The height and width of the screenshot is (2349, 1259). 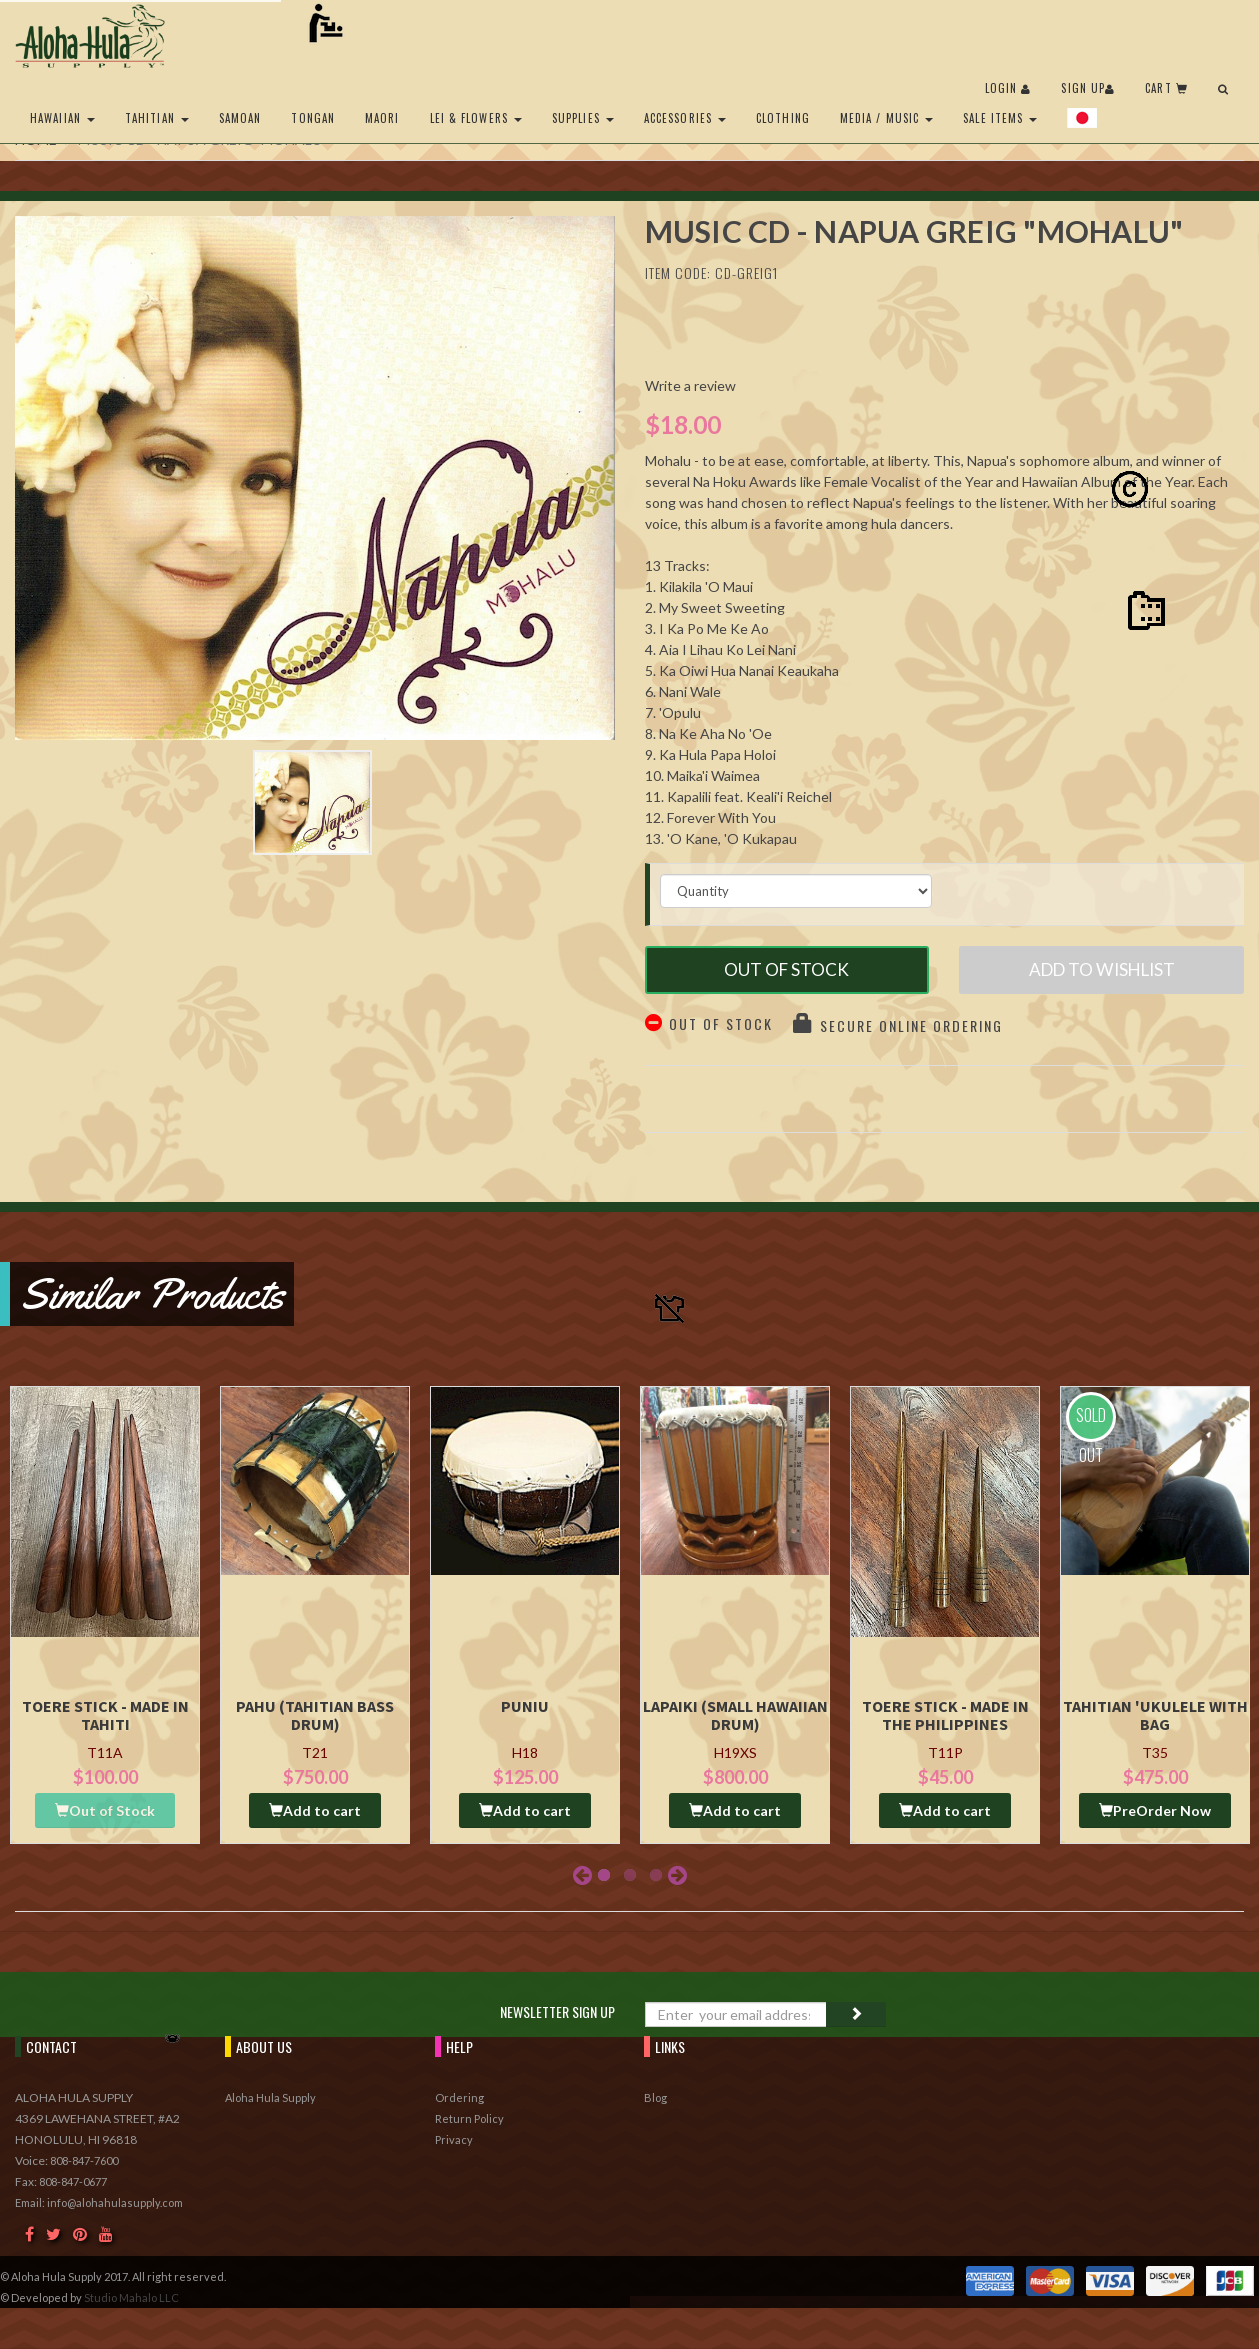 What do you see at coordinates (326, 24) in the screenshot?
I see `indicates baby changing station nearby` at bounding box center [326, 24].